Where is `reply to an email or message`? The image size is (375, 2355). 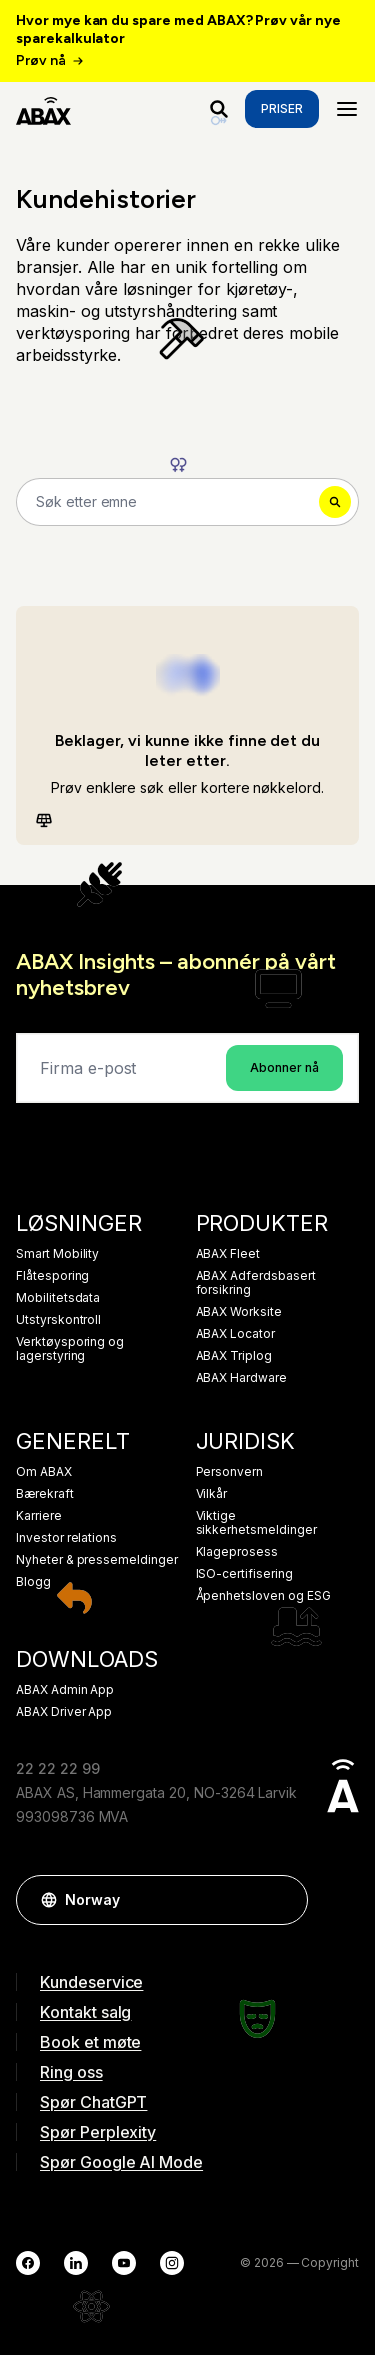
reply to an email or message is located at coordinates (74, 1598).